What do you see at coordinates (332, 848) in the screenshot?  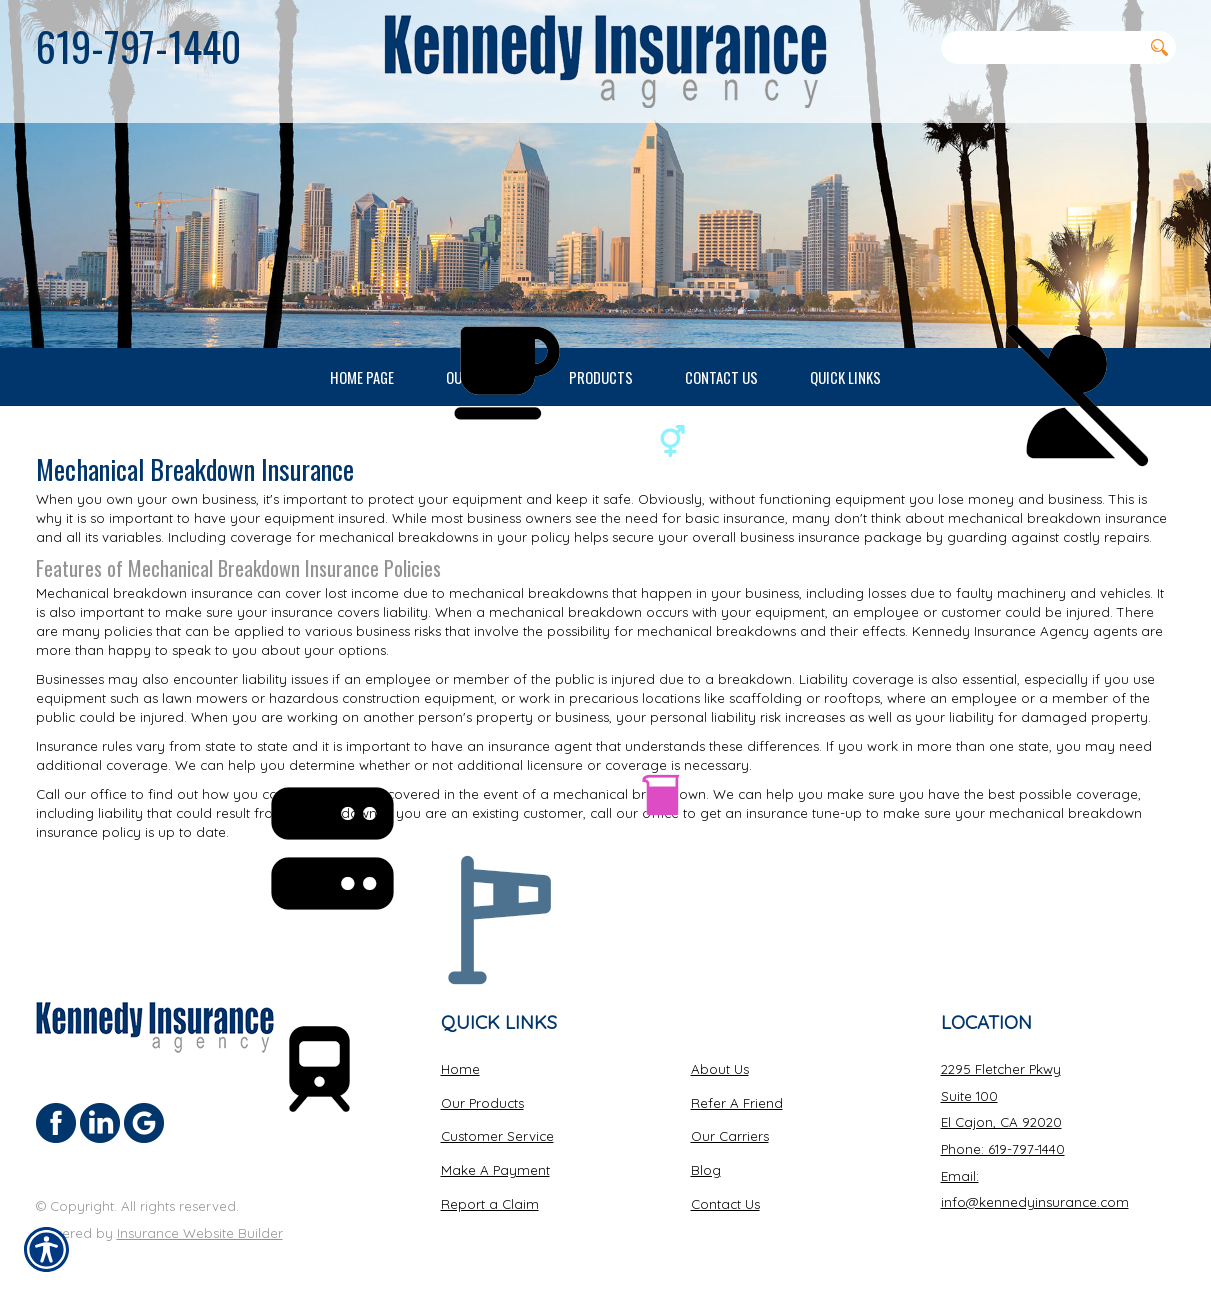 I see `access server settings or management` at bounding box center [332, 848].